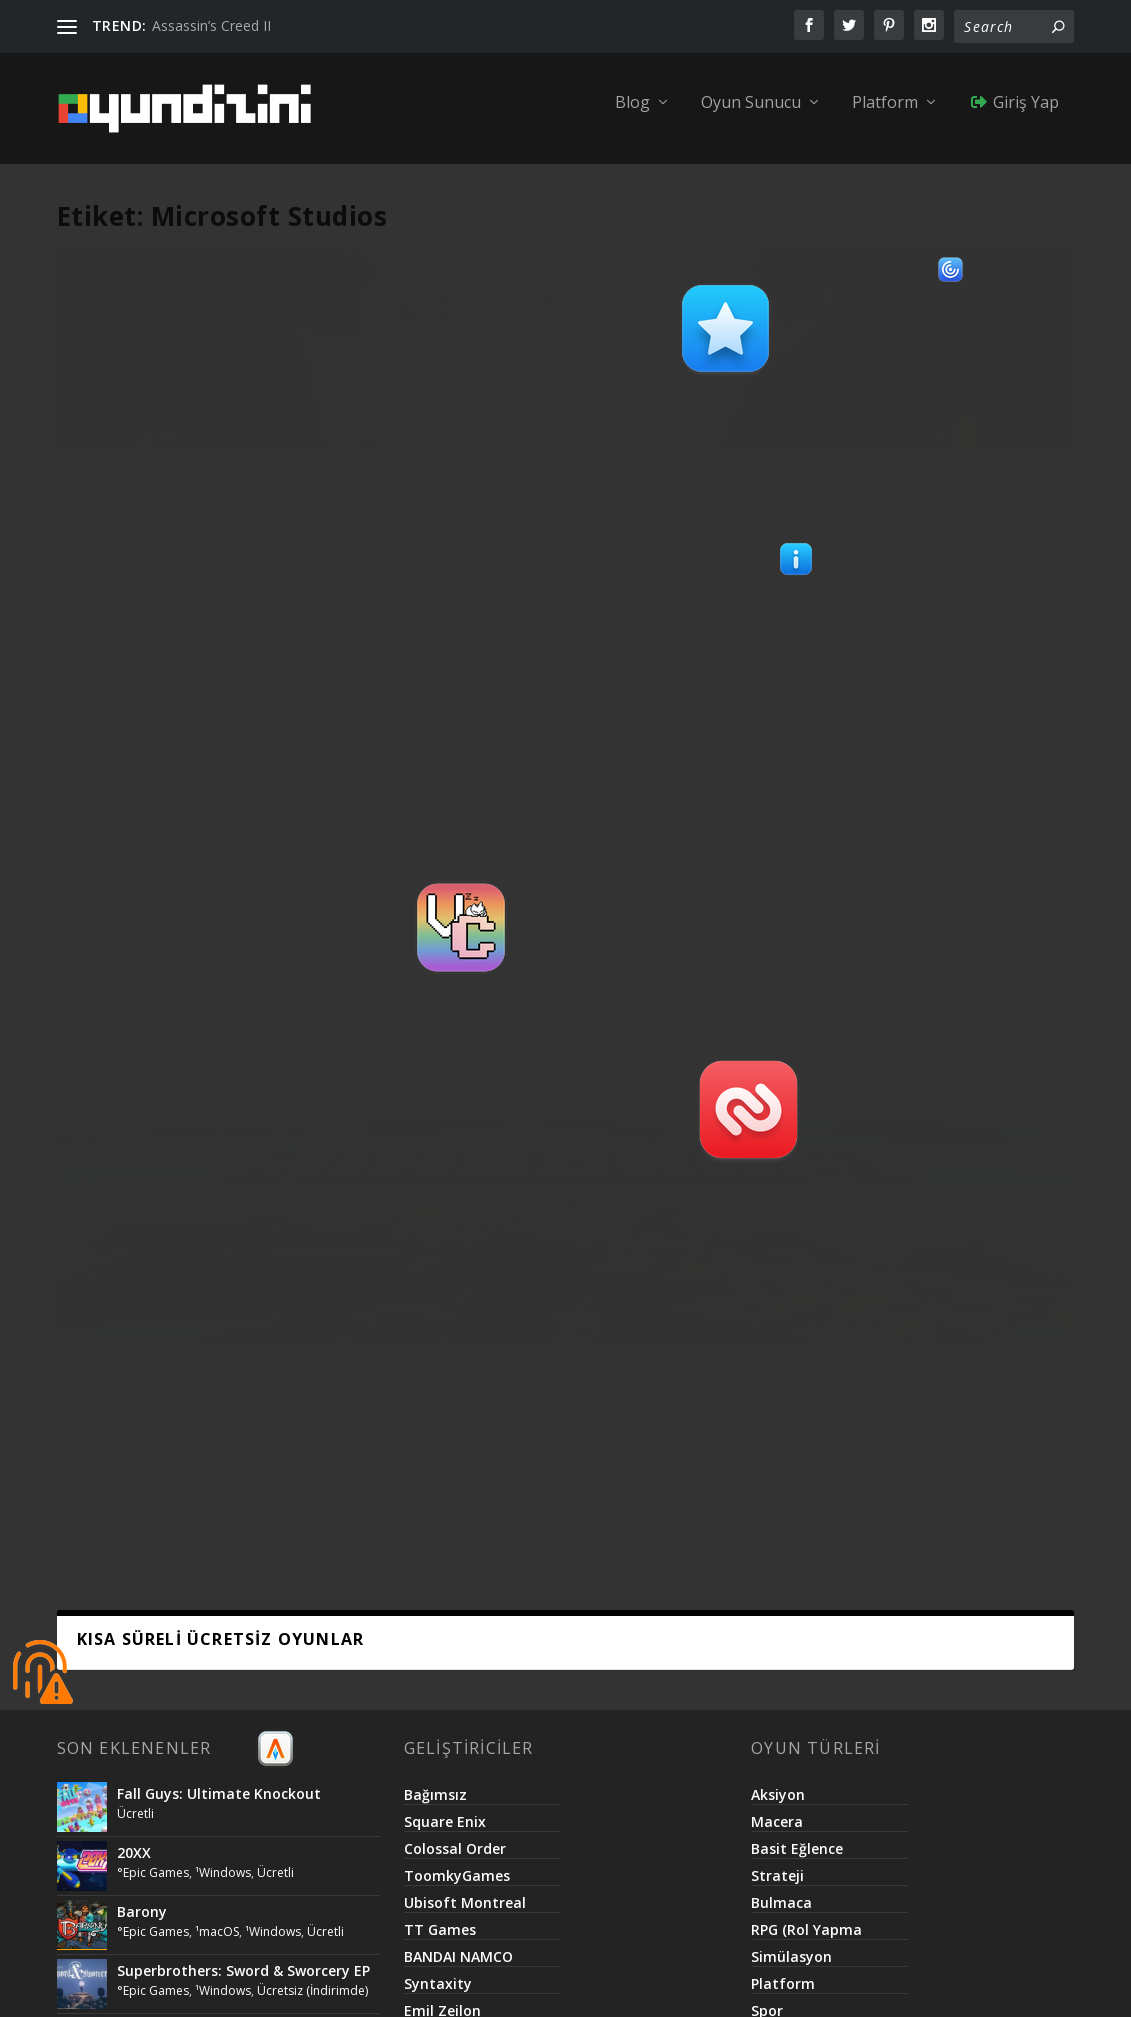 The image size is (1131, 2017). Describe the element at coordinates (950, 269) in the screenshot. I see `open the receiver app` at that location.